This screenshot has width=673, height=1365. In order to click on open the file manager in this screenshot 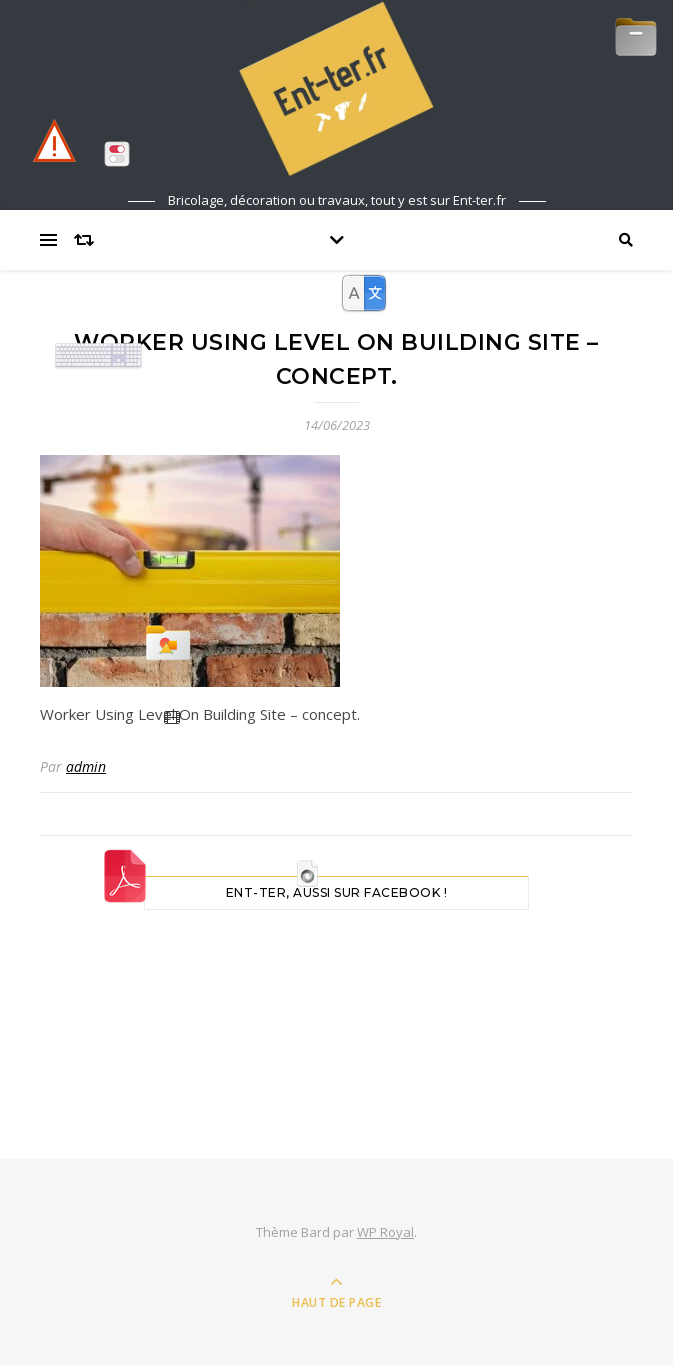, I will do `click(636, 37)`.